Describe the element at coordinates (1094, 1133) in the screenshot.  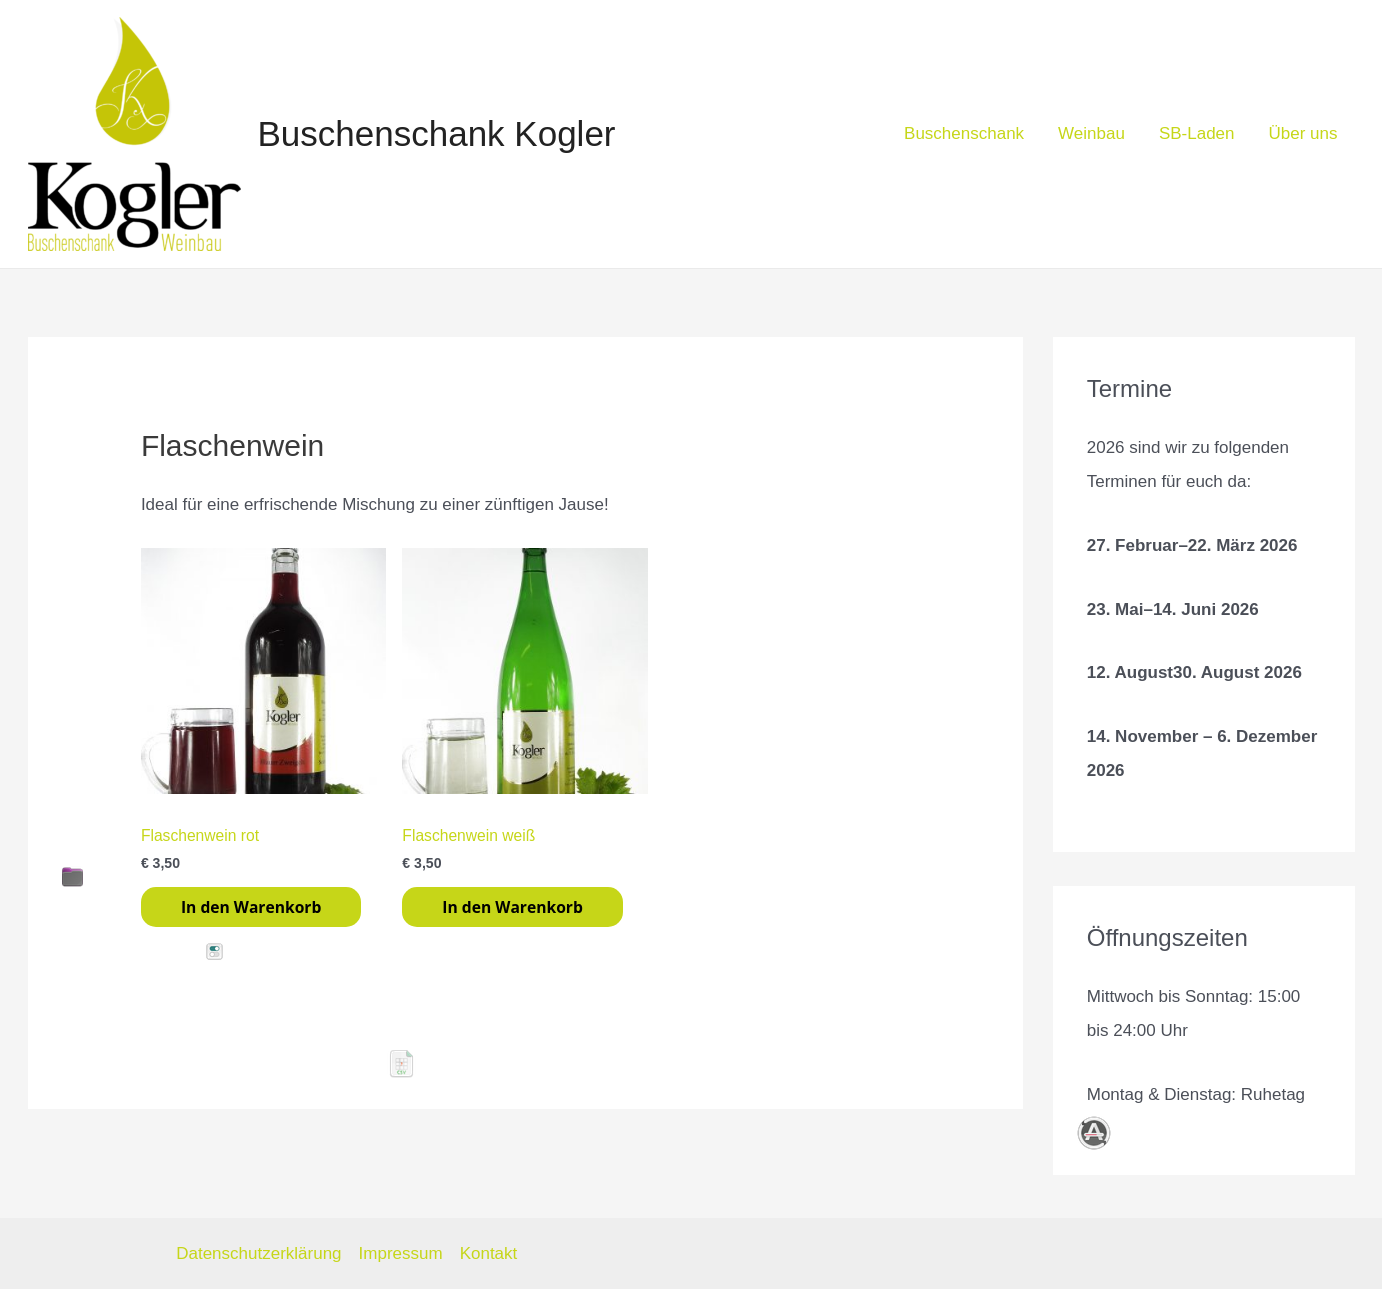
I see `open software updater application` at that location.